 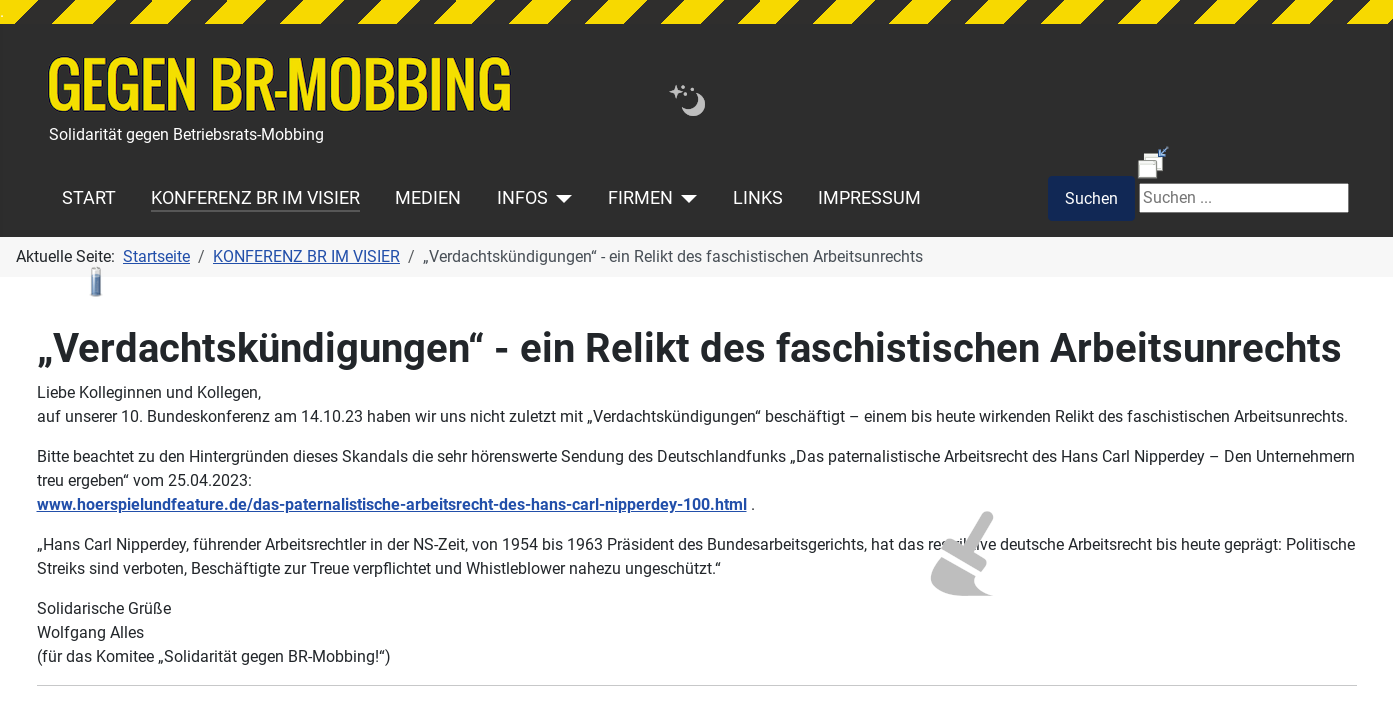 I want to click on clear all items or entries, so click(x=968, y=559).